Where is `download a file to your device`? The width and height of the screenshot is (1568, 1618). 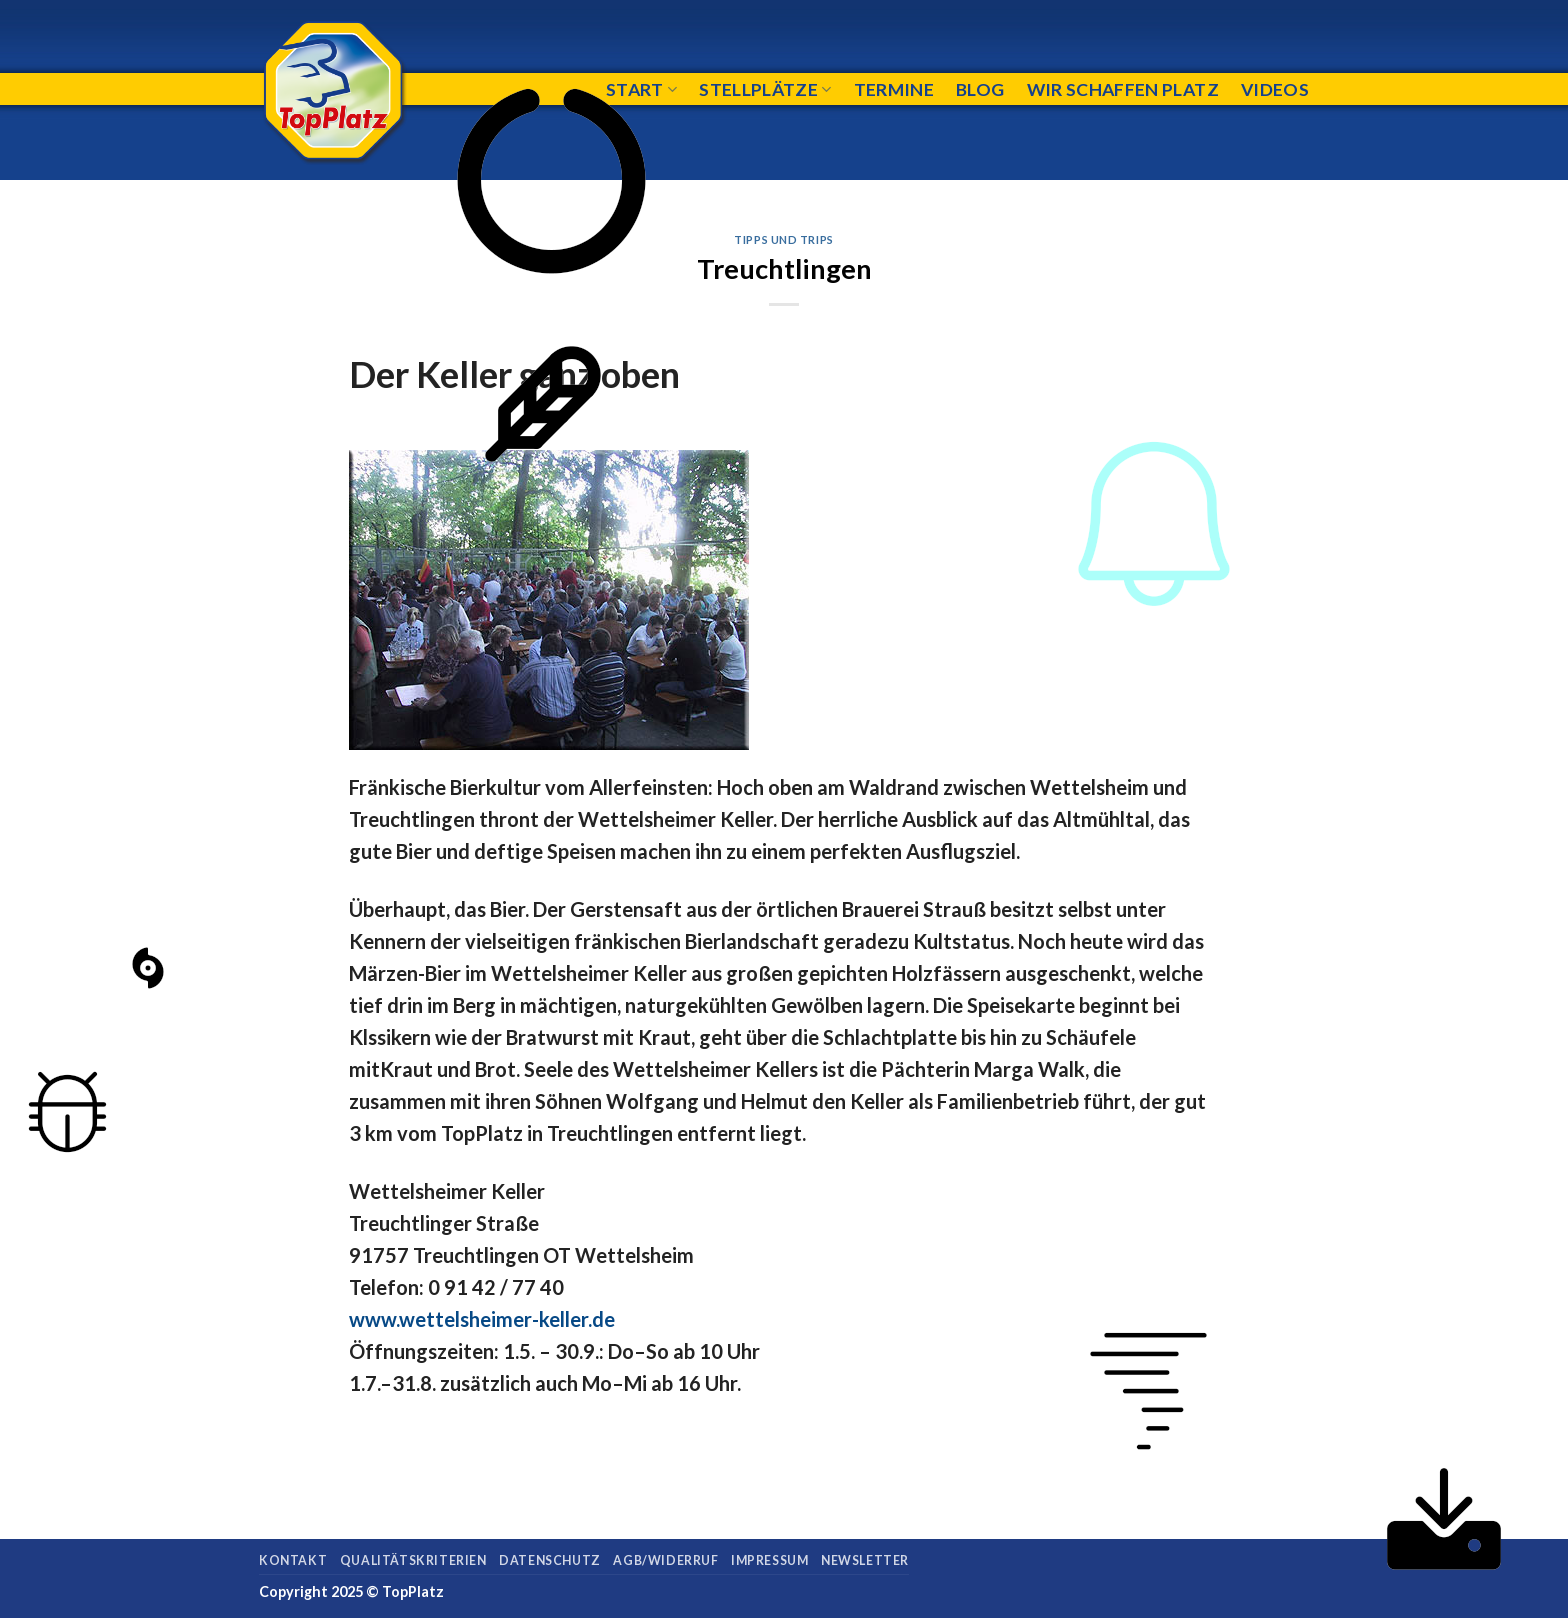 download a file to your device is located at coordinates (1444, 1525).